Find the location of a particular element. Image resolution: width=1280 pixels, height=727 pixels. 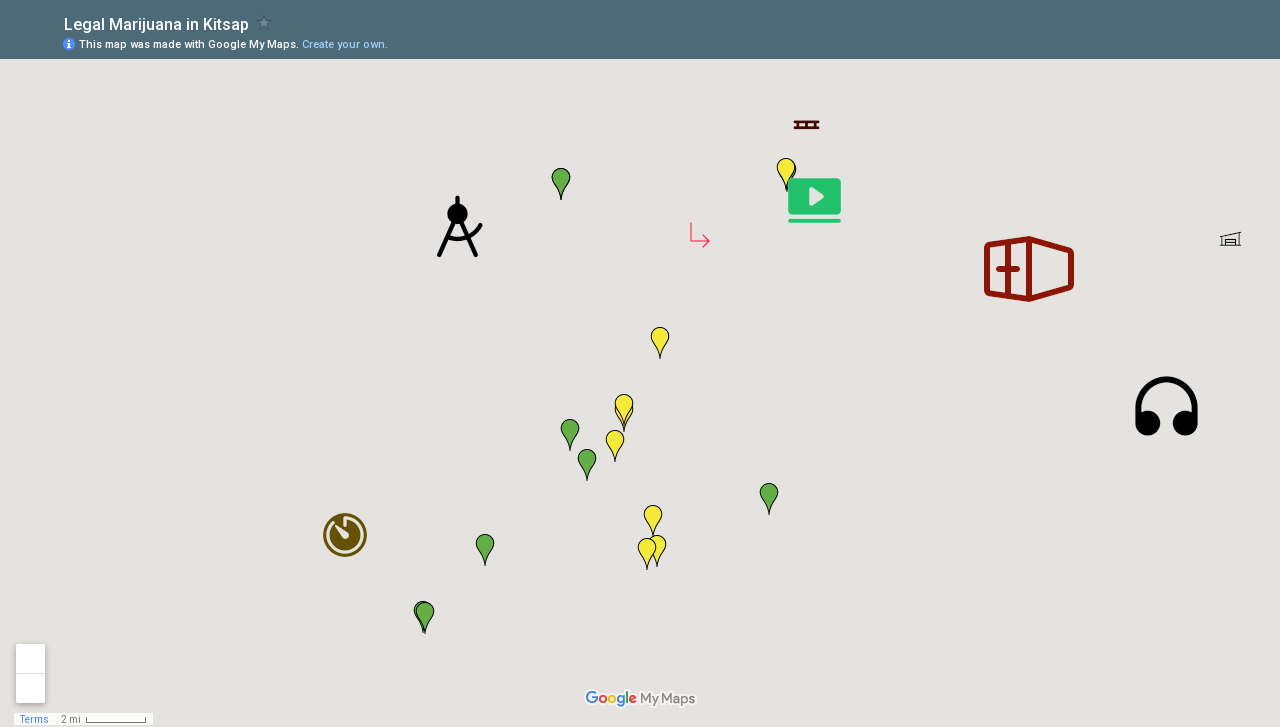

listen to audio or music is located at coordinates (1166, 407).